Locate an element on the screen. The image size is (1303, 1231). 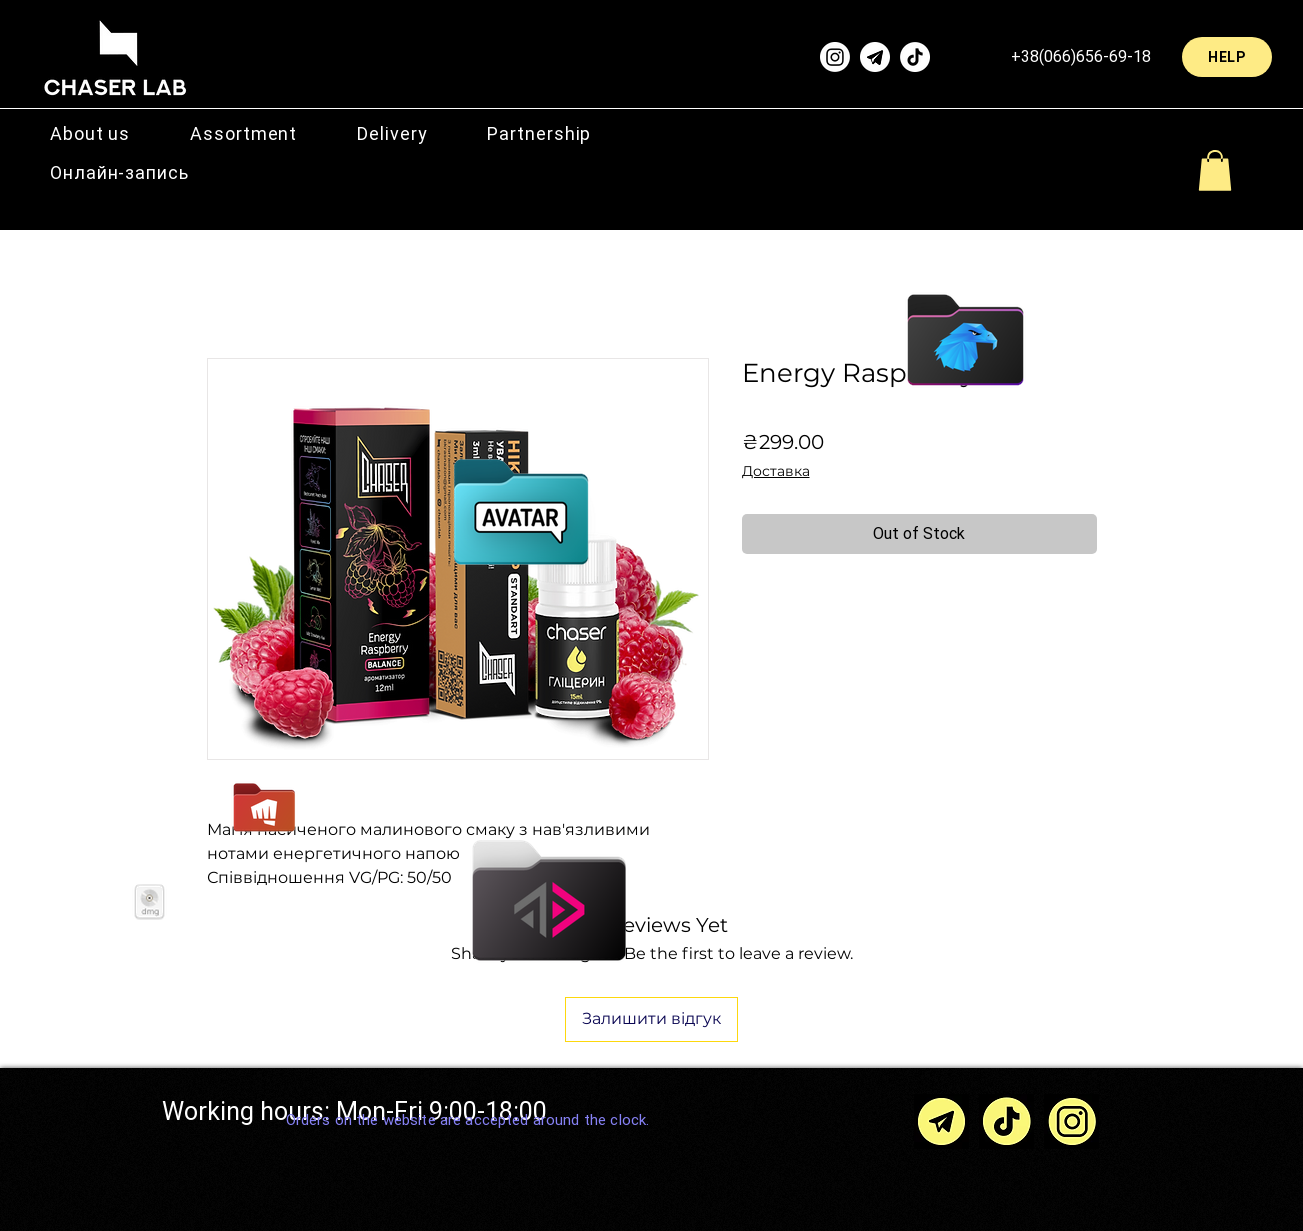
open riot games folder is located at coordinates (264, 809).